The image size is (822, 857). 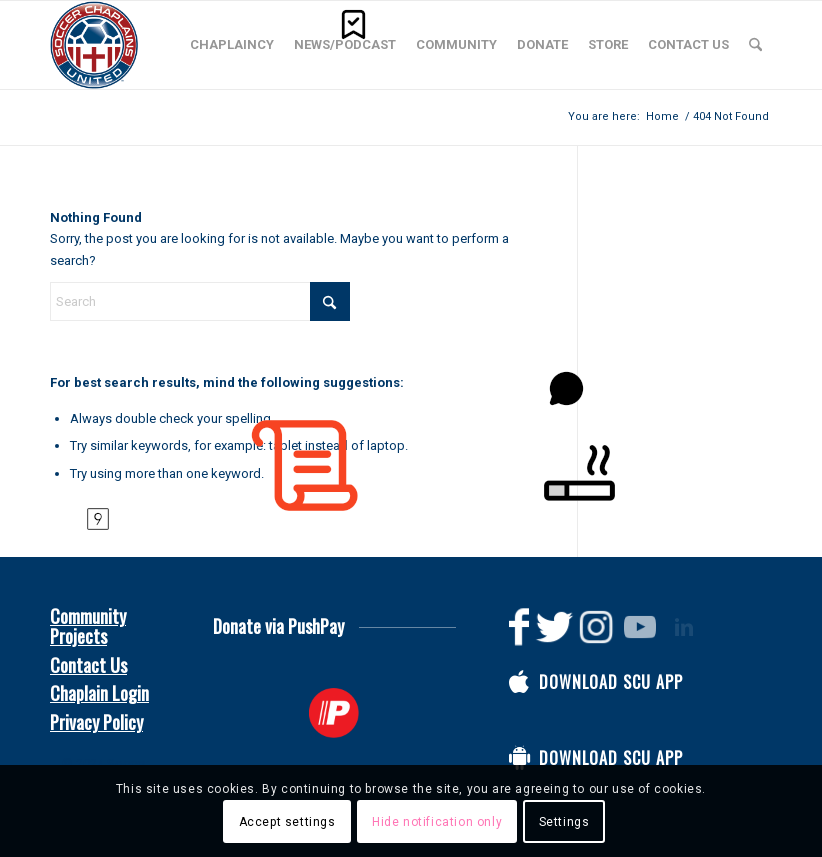 What do you see at coordinates (579, 480) in the screenshot?
I see `indicates a designated smoking area` at bounding box center [579, 480].